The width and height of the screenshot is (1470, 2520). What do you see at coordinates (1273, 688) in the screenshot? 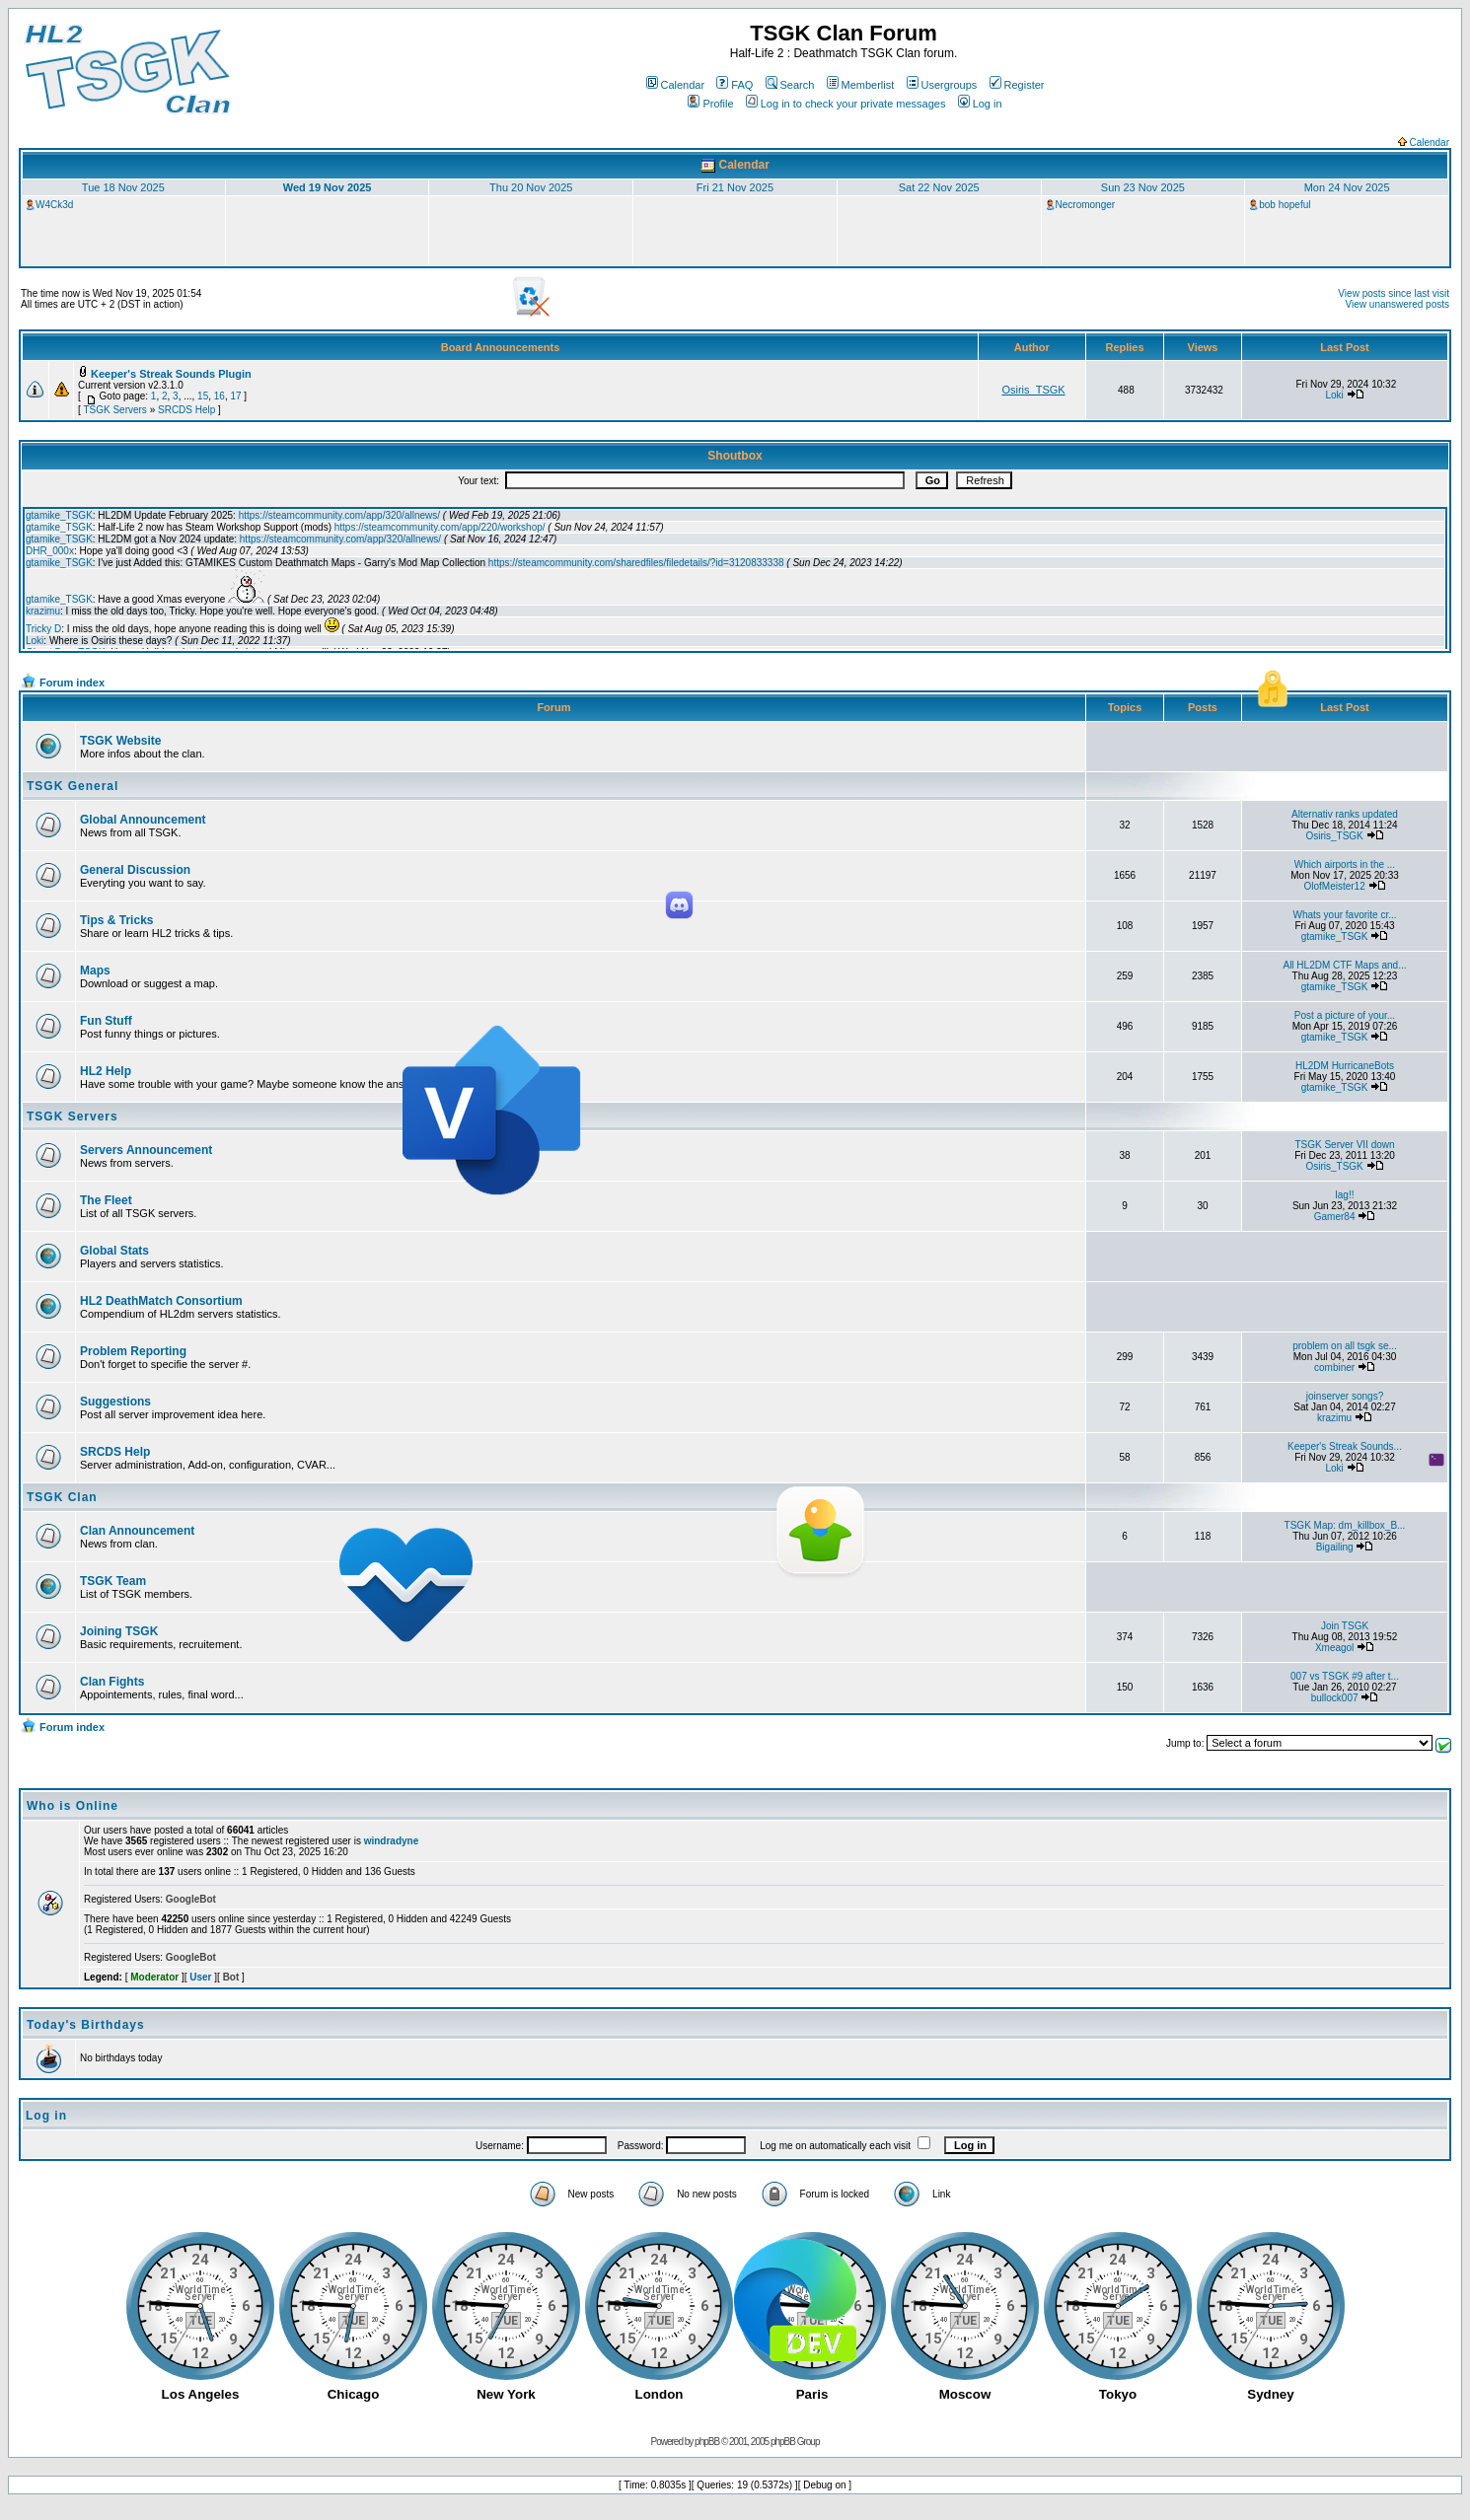
I see `open EarTag music metadata editor` at bounding box center [1273, 688].